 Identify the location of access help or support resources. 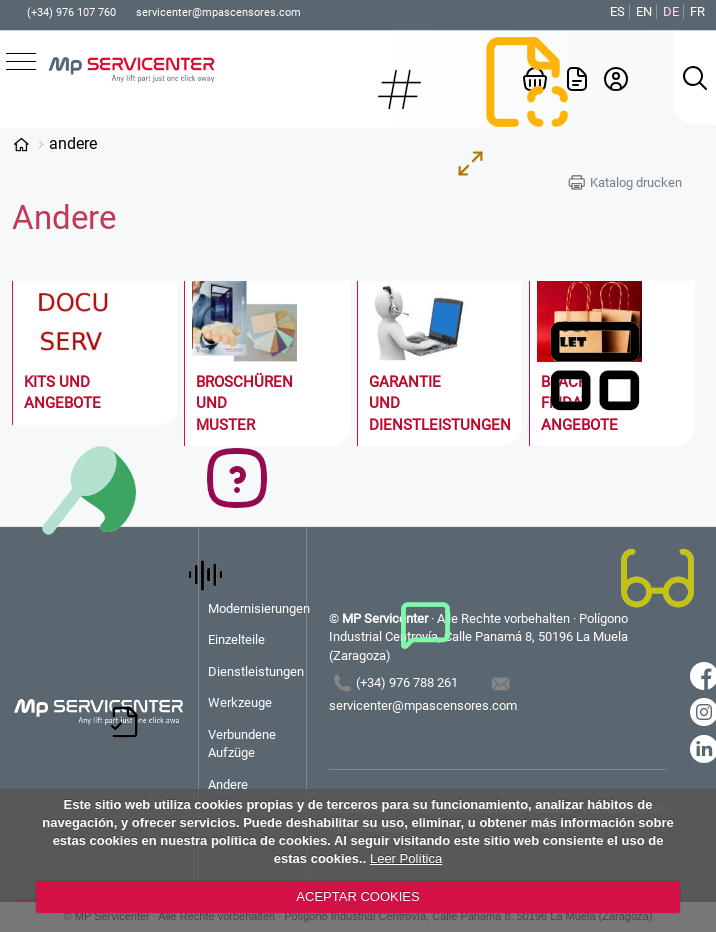
(237, 478).